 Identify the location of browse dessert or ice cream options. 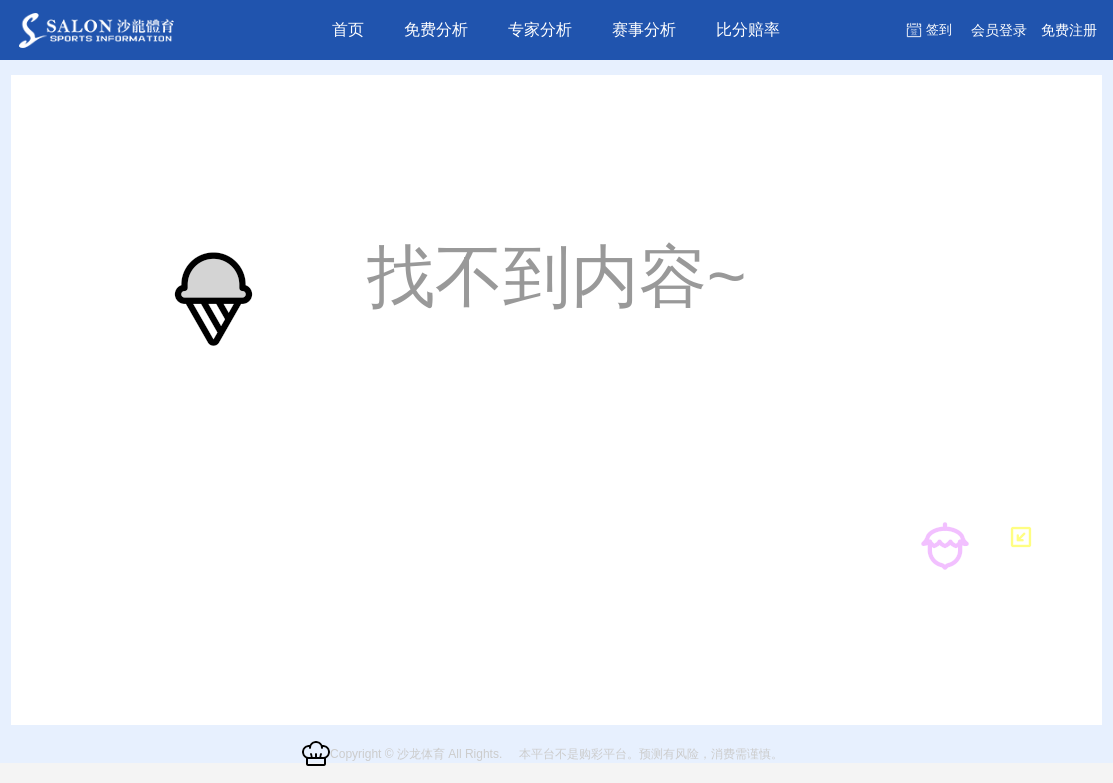
(213, 297).